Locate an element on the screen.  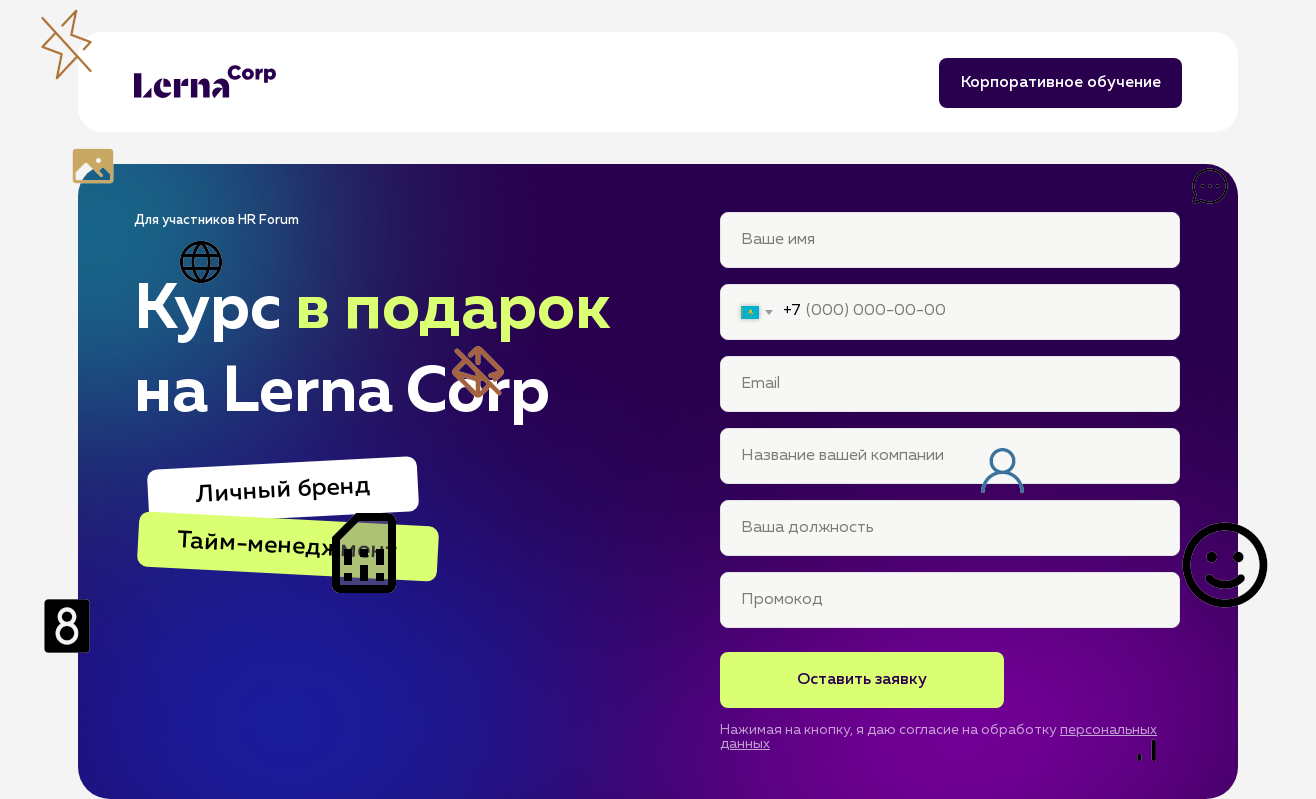
indicates weak cellular network signal is located at coordinates (1171, 733).